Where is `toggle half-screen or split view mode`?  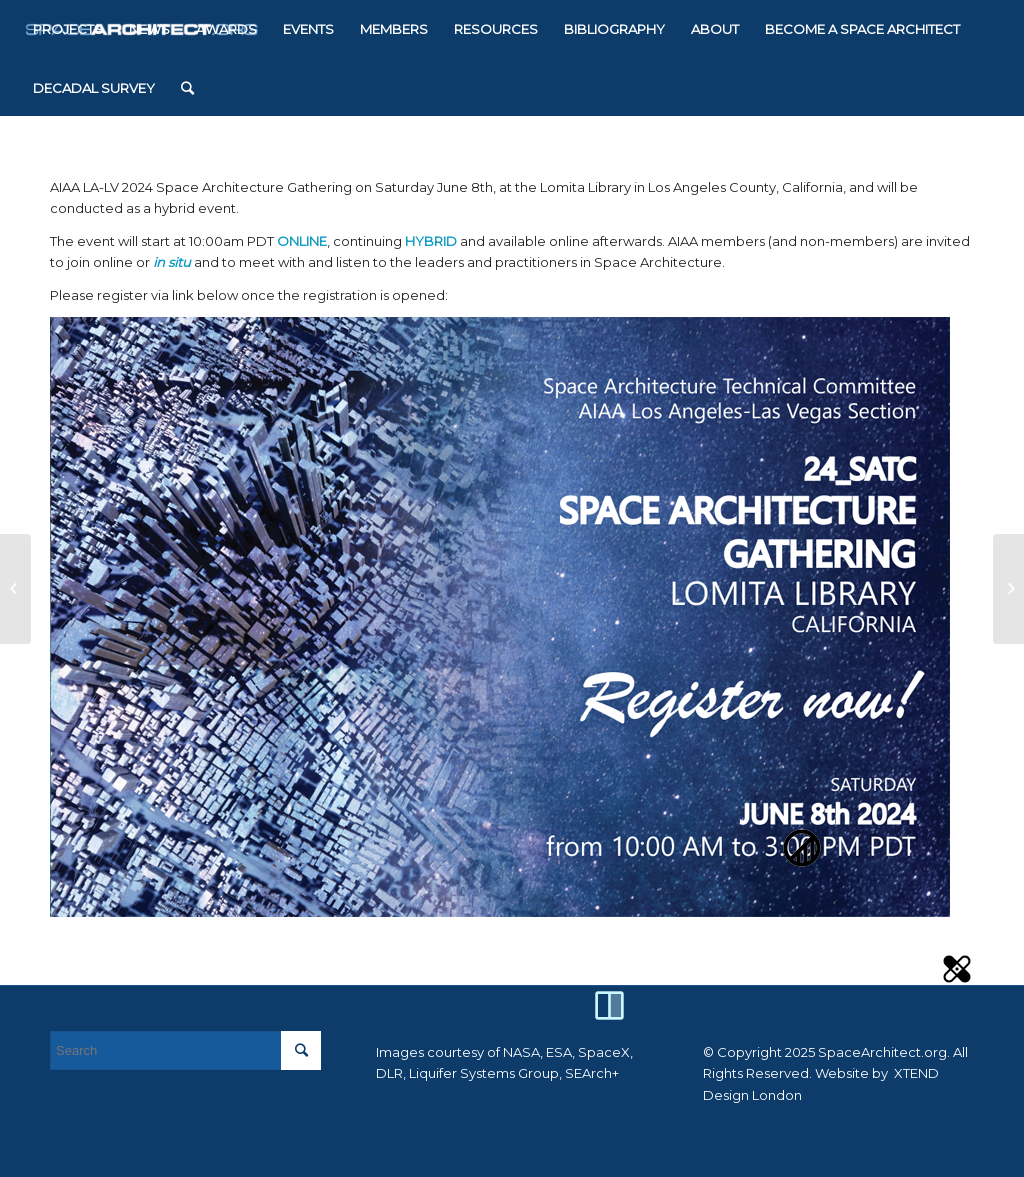 toggle half-screen or split view mode is located at coordinates (609, 1005).